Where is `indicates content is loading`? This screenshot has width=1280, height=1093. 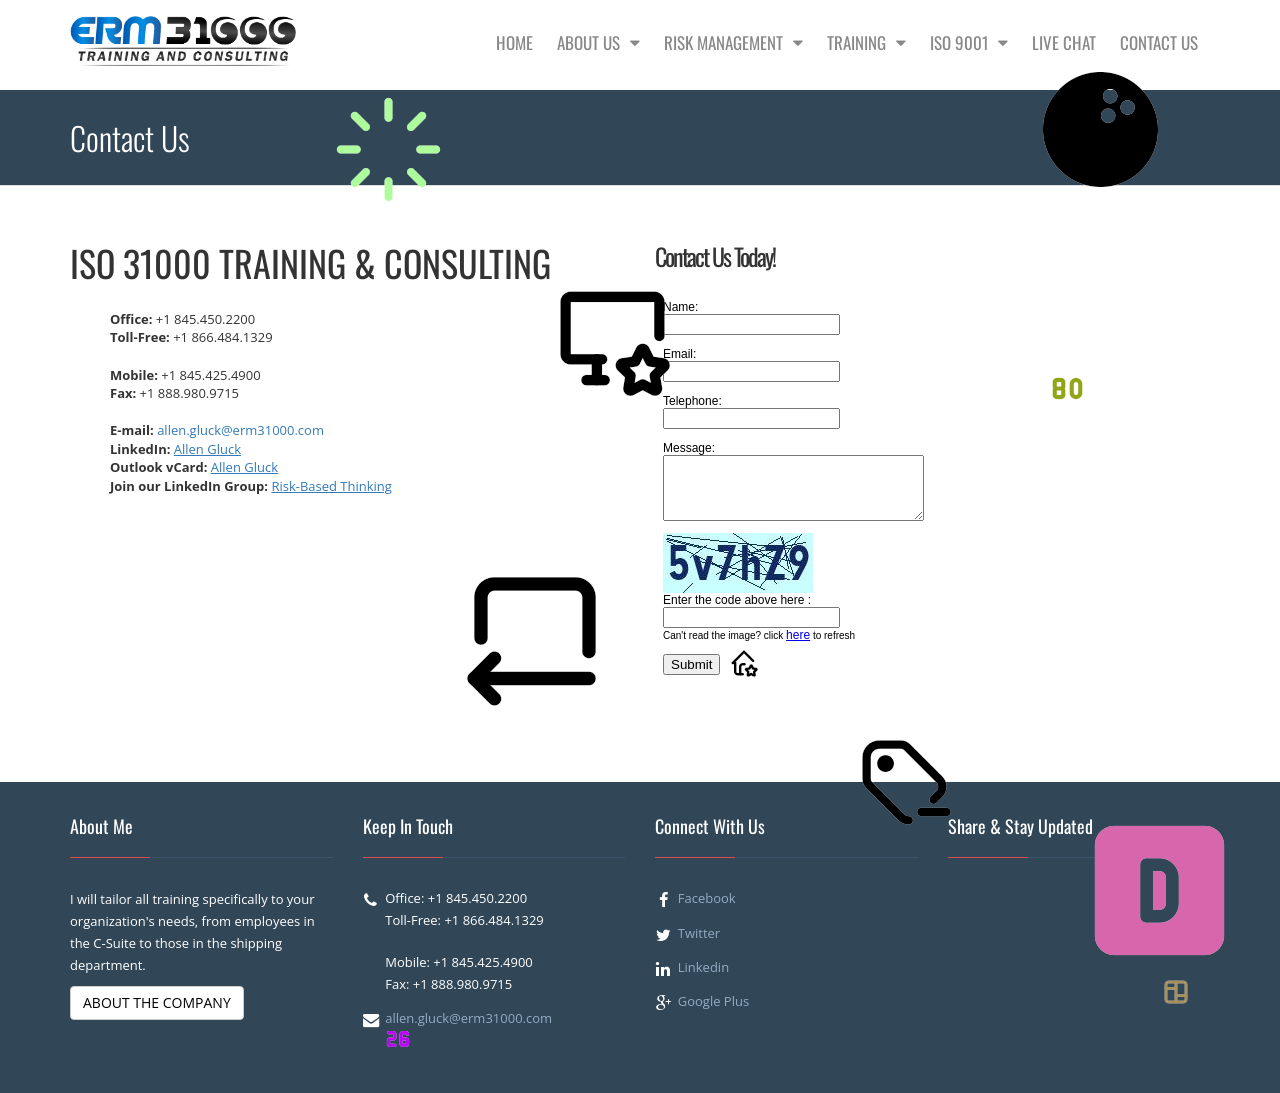
indicates content is loading is located at coordinates (388, 149).